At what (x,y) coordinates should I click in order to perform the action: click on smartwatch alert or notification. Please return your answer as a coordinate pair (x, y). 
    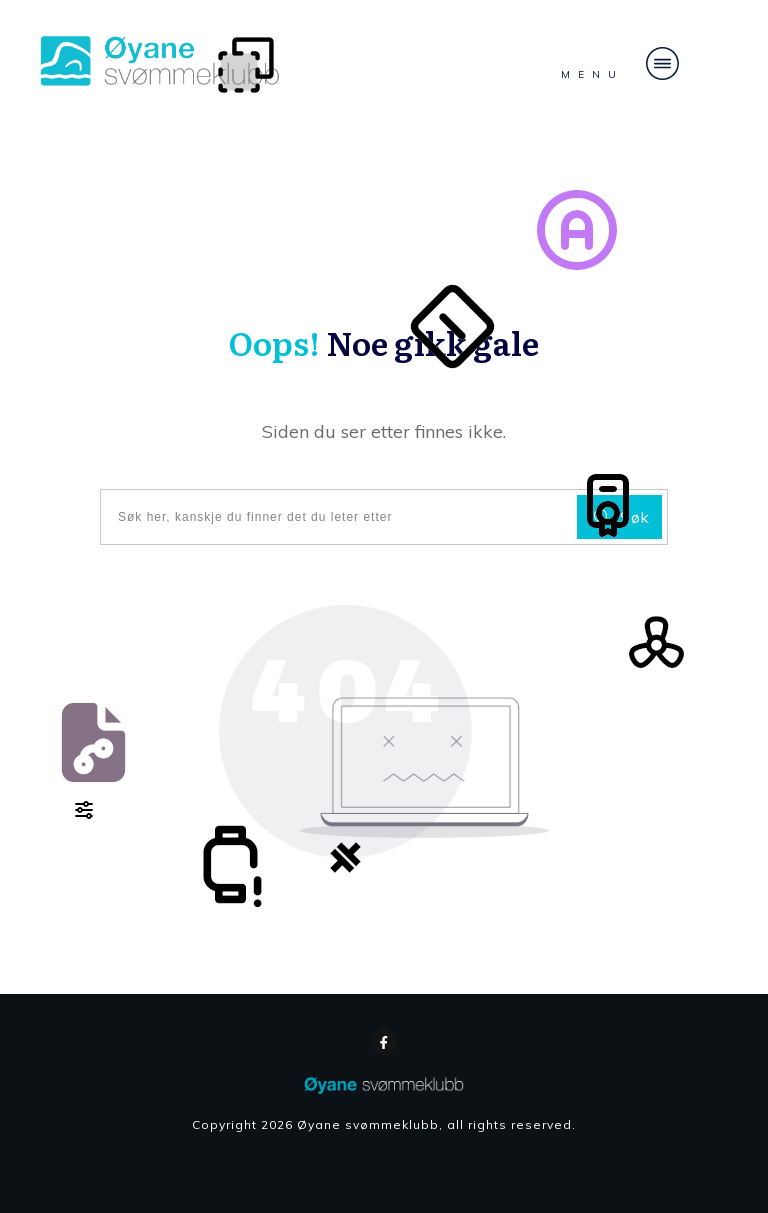
    Looking at the image, I should click on (230, 864).